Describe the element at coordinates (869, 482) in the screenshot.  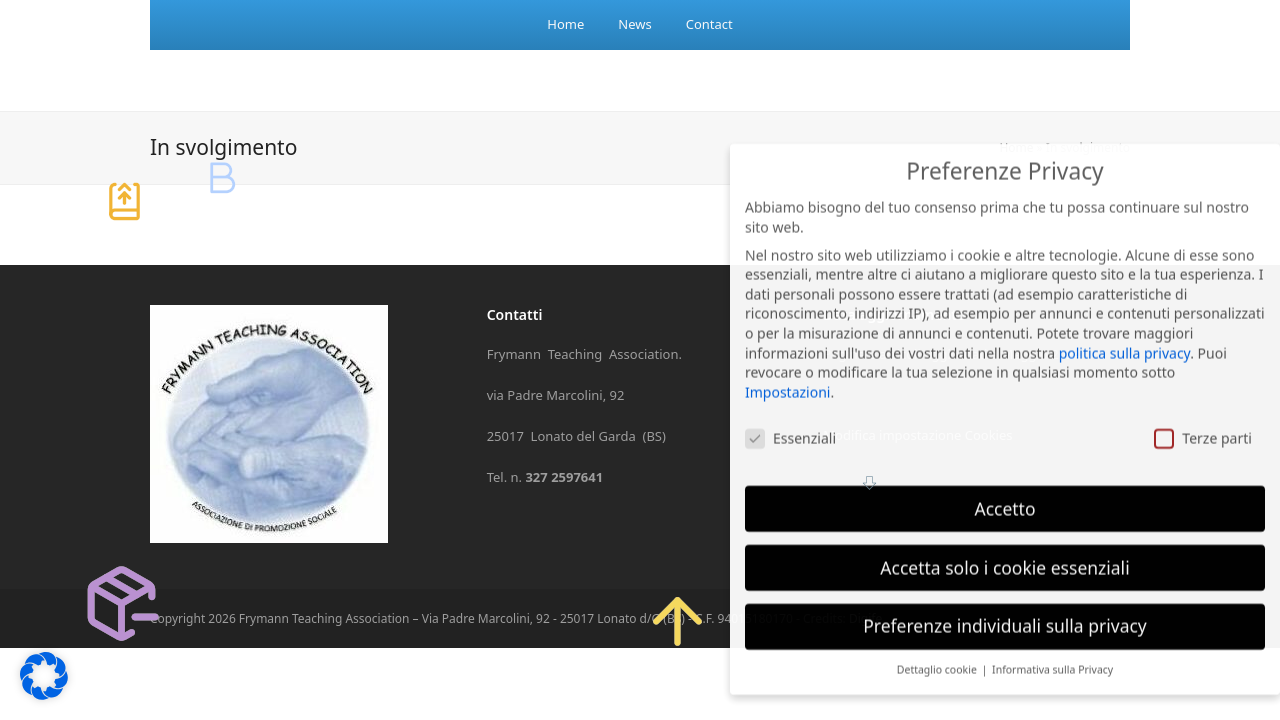
I see `download a file or content` at that location.